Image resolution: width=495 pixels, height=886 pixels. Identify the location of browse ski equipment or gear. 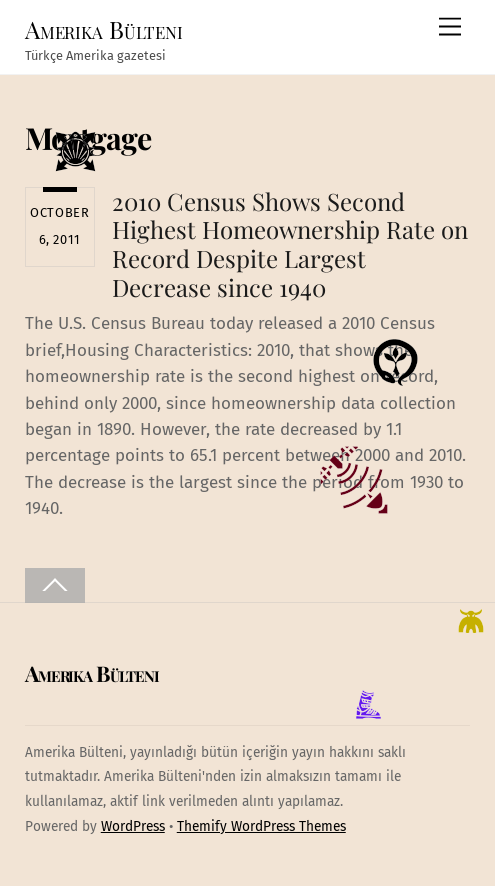
(368, 704).